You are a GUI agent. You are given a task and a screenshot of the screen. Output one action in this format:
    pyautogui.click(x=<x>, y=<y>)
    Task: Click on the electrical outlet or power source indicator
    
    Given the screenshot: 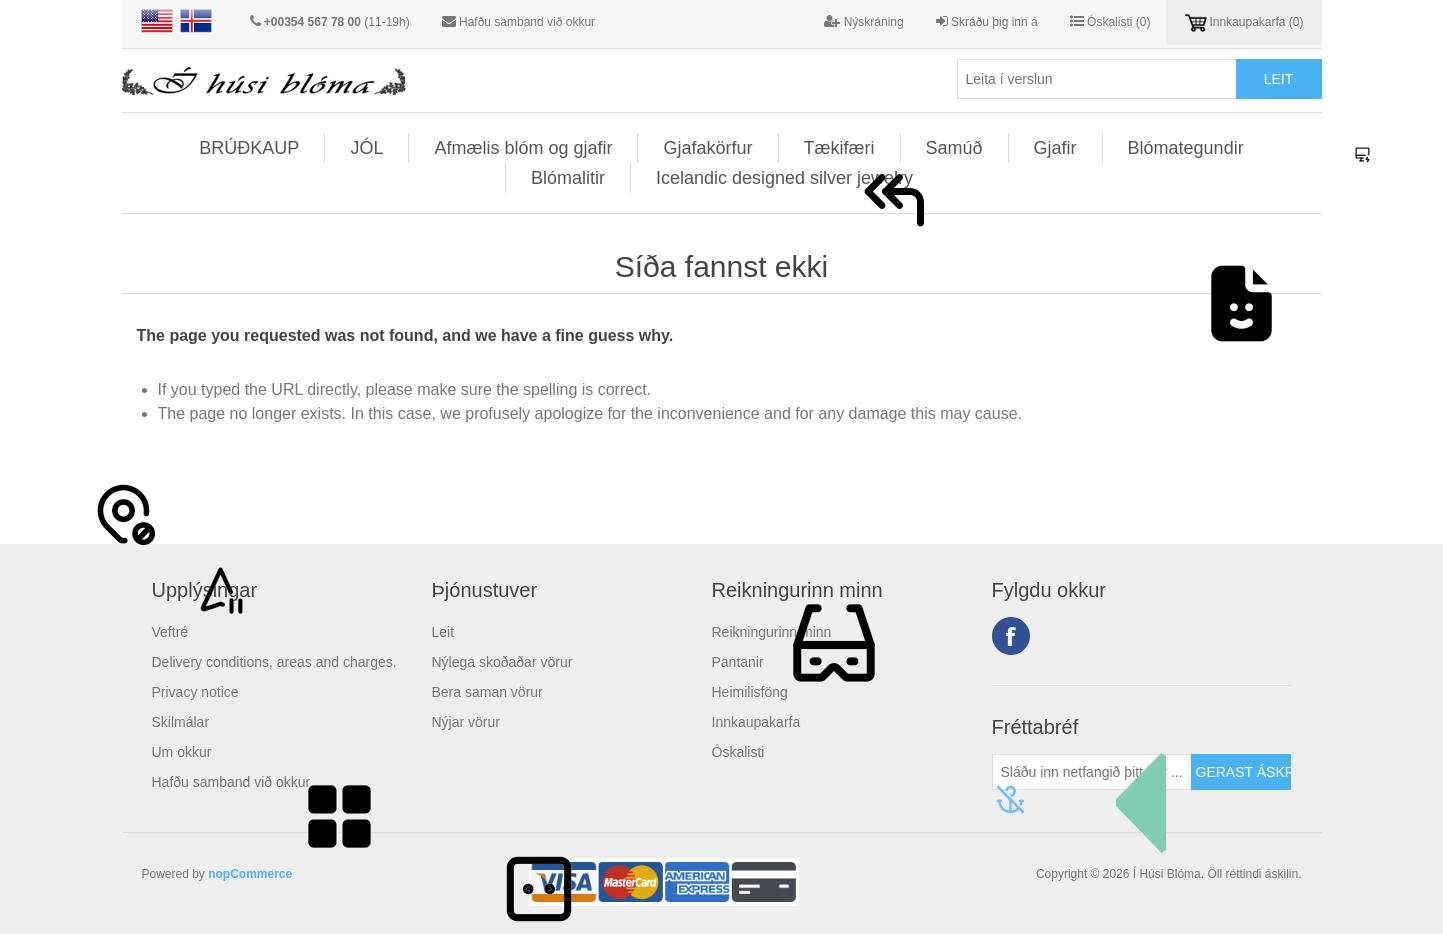 What is the action you would take?
    pyautogui.click(x=539, y=889)
    